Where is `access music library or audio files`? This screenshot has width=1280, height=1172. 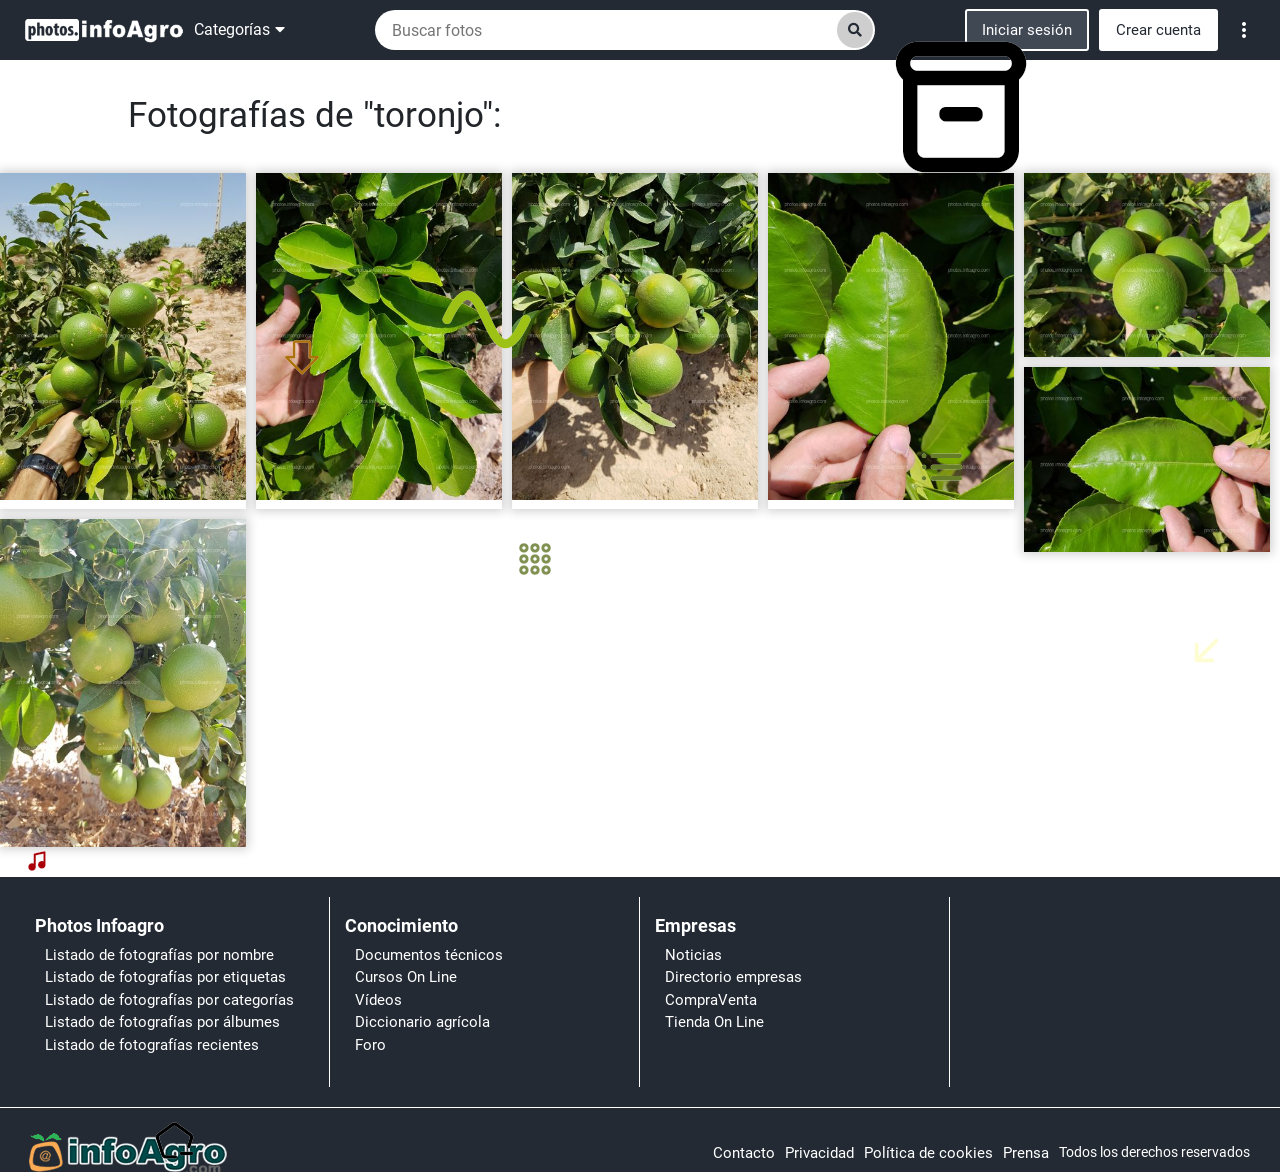
access music library or audio files is located at coordinates (38, 861).